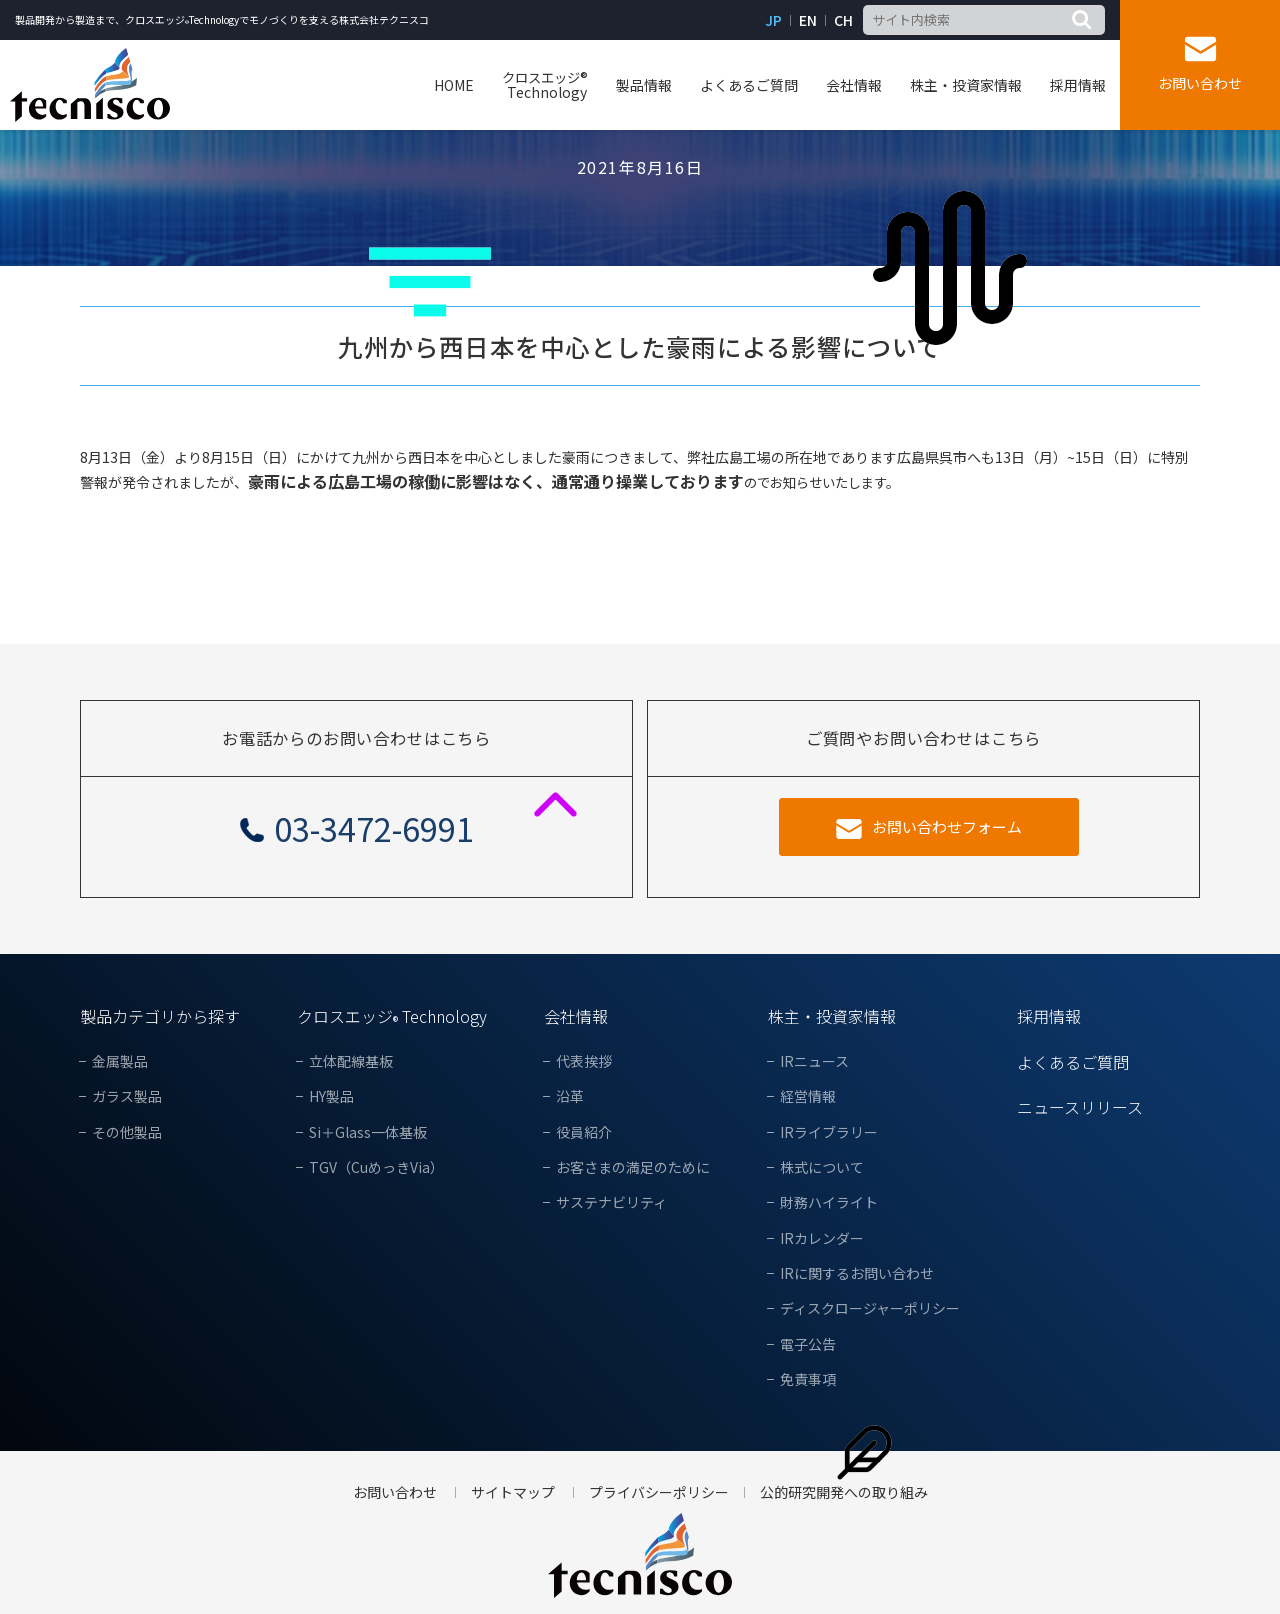  Describe the element at coordinates (555, 804) in the screenshot. I see `collapse an expanded section` at that location.